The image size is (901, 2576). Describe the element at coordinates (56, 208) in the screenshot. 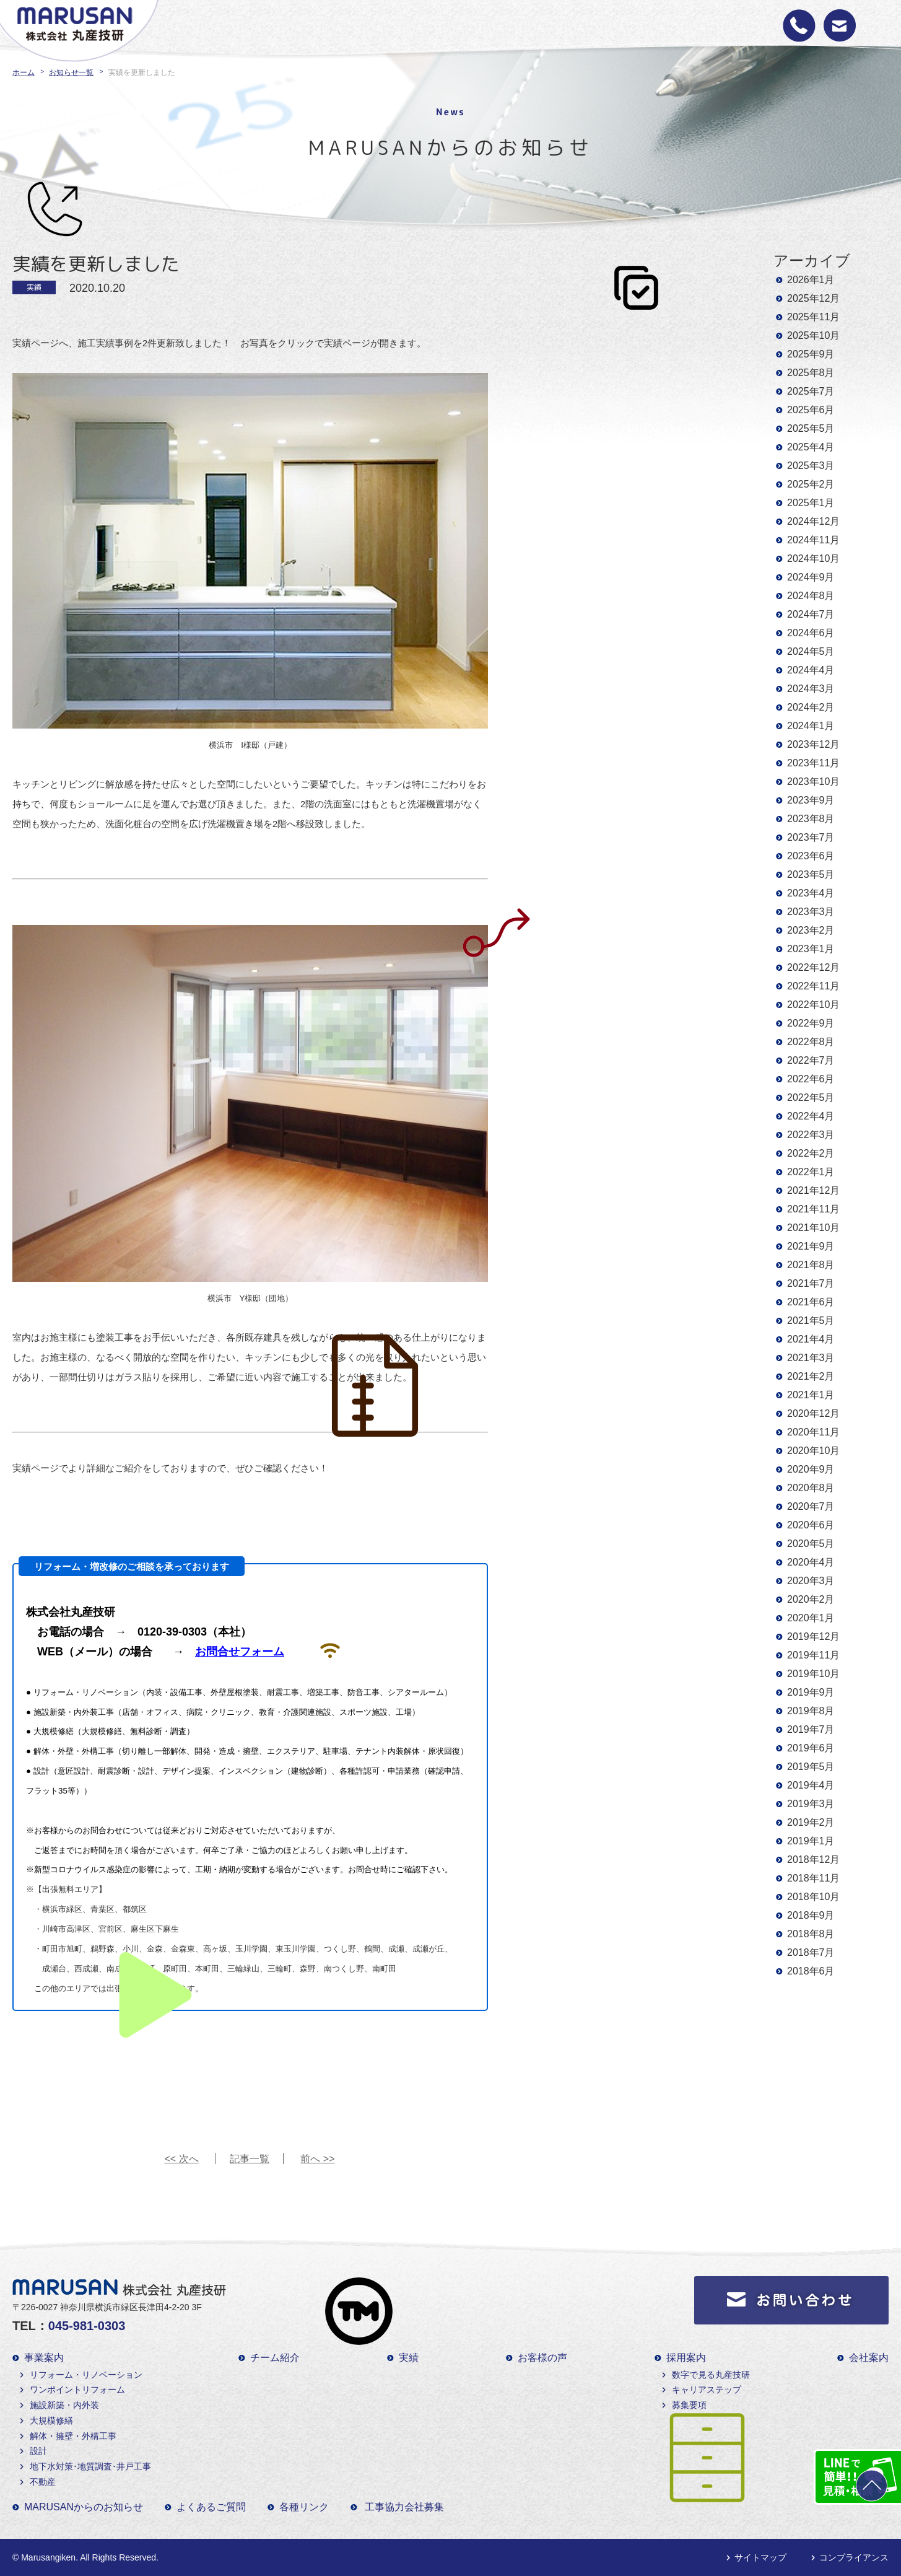

I see `make an outgoing call` at that location.